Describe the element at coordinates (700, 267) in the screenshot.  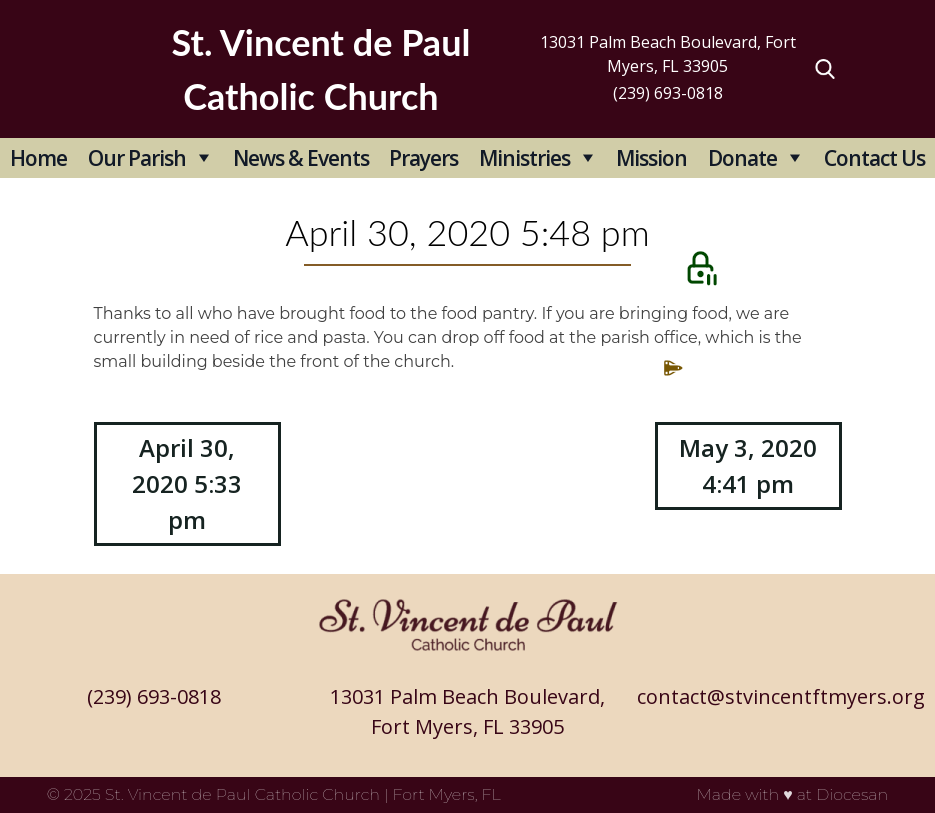
I see `pause secure session or locked process` at that location.